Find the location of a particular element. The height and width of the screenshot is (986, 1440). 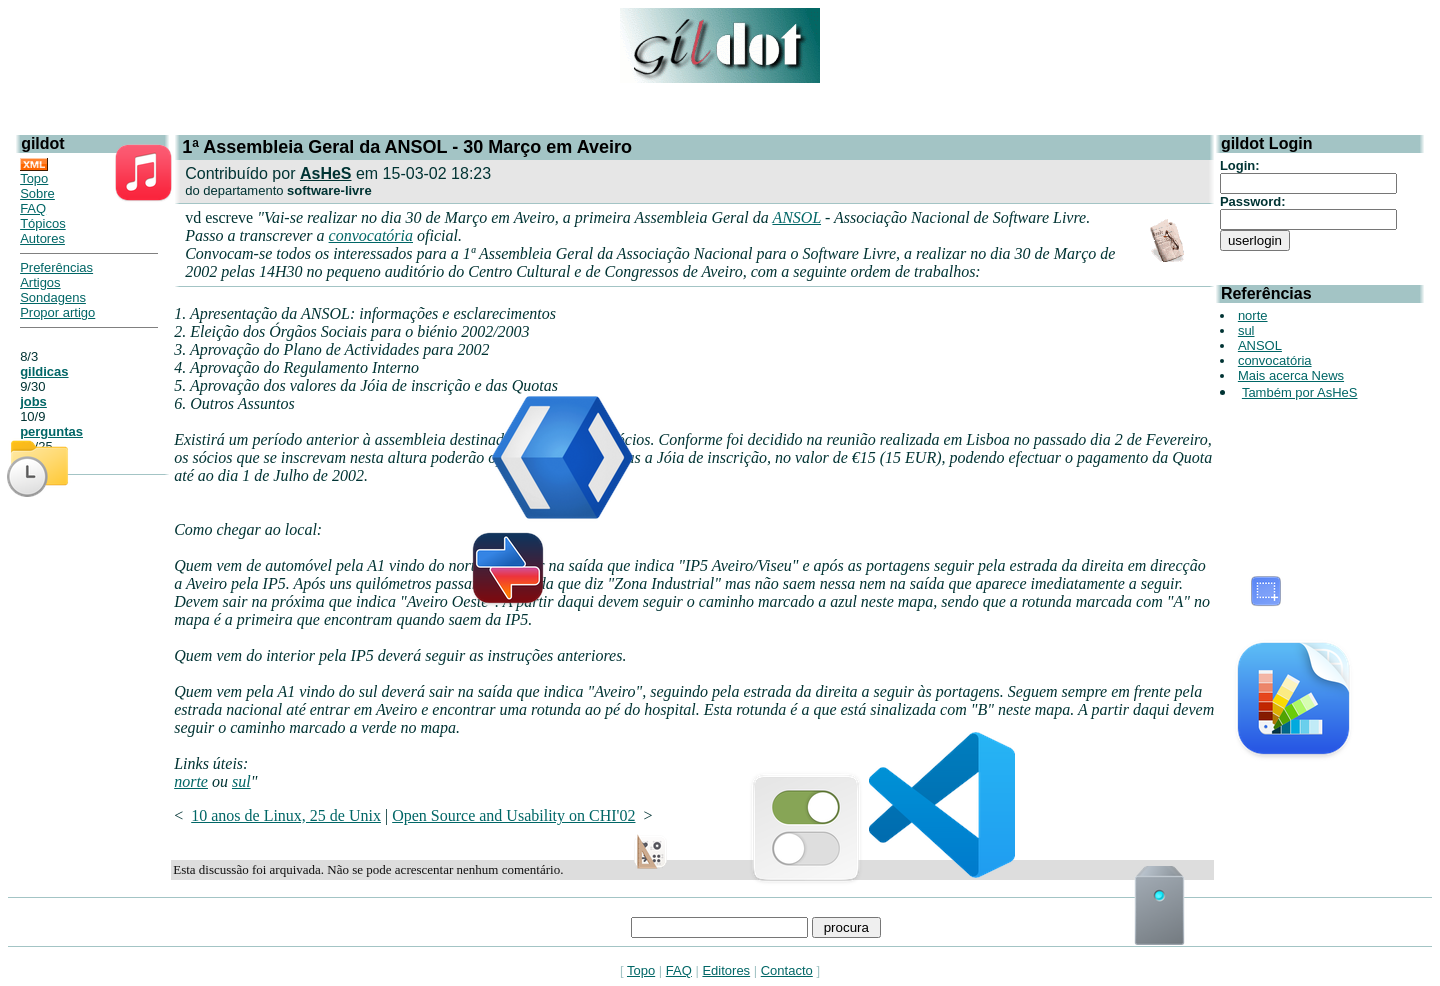

open escambo currency or unit converter app is located at coordinates (508, 568).